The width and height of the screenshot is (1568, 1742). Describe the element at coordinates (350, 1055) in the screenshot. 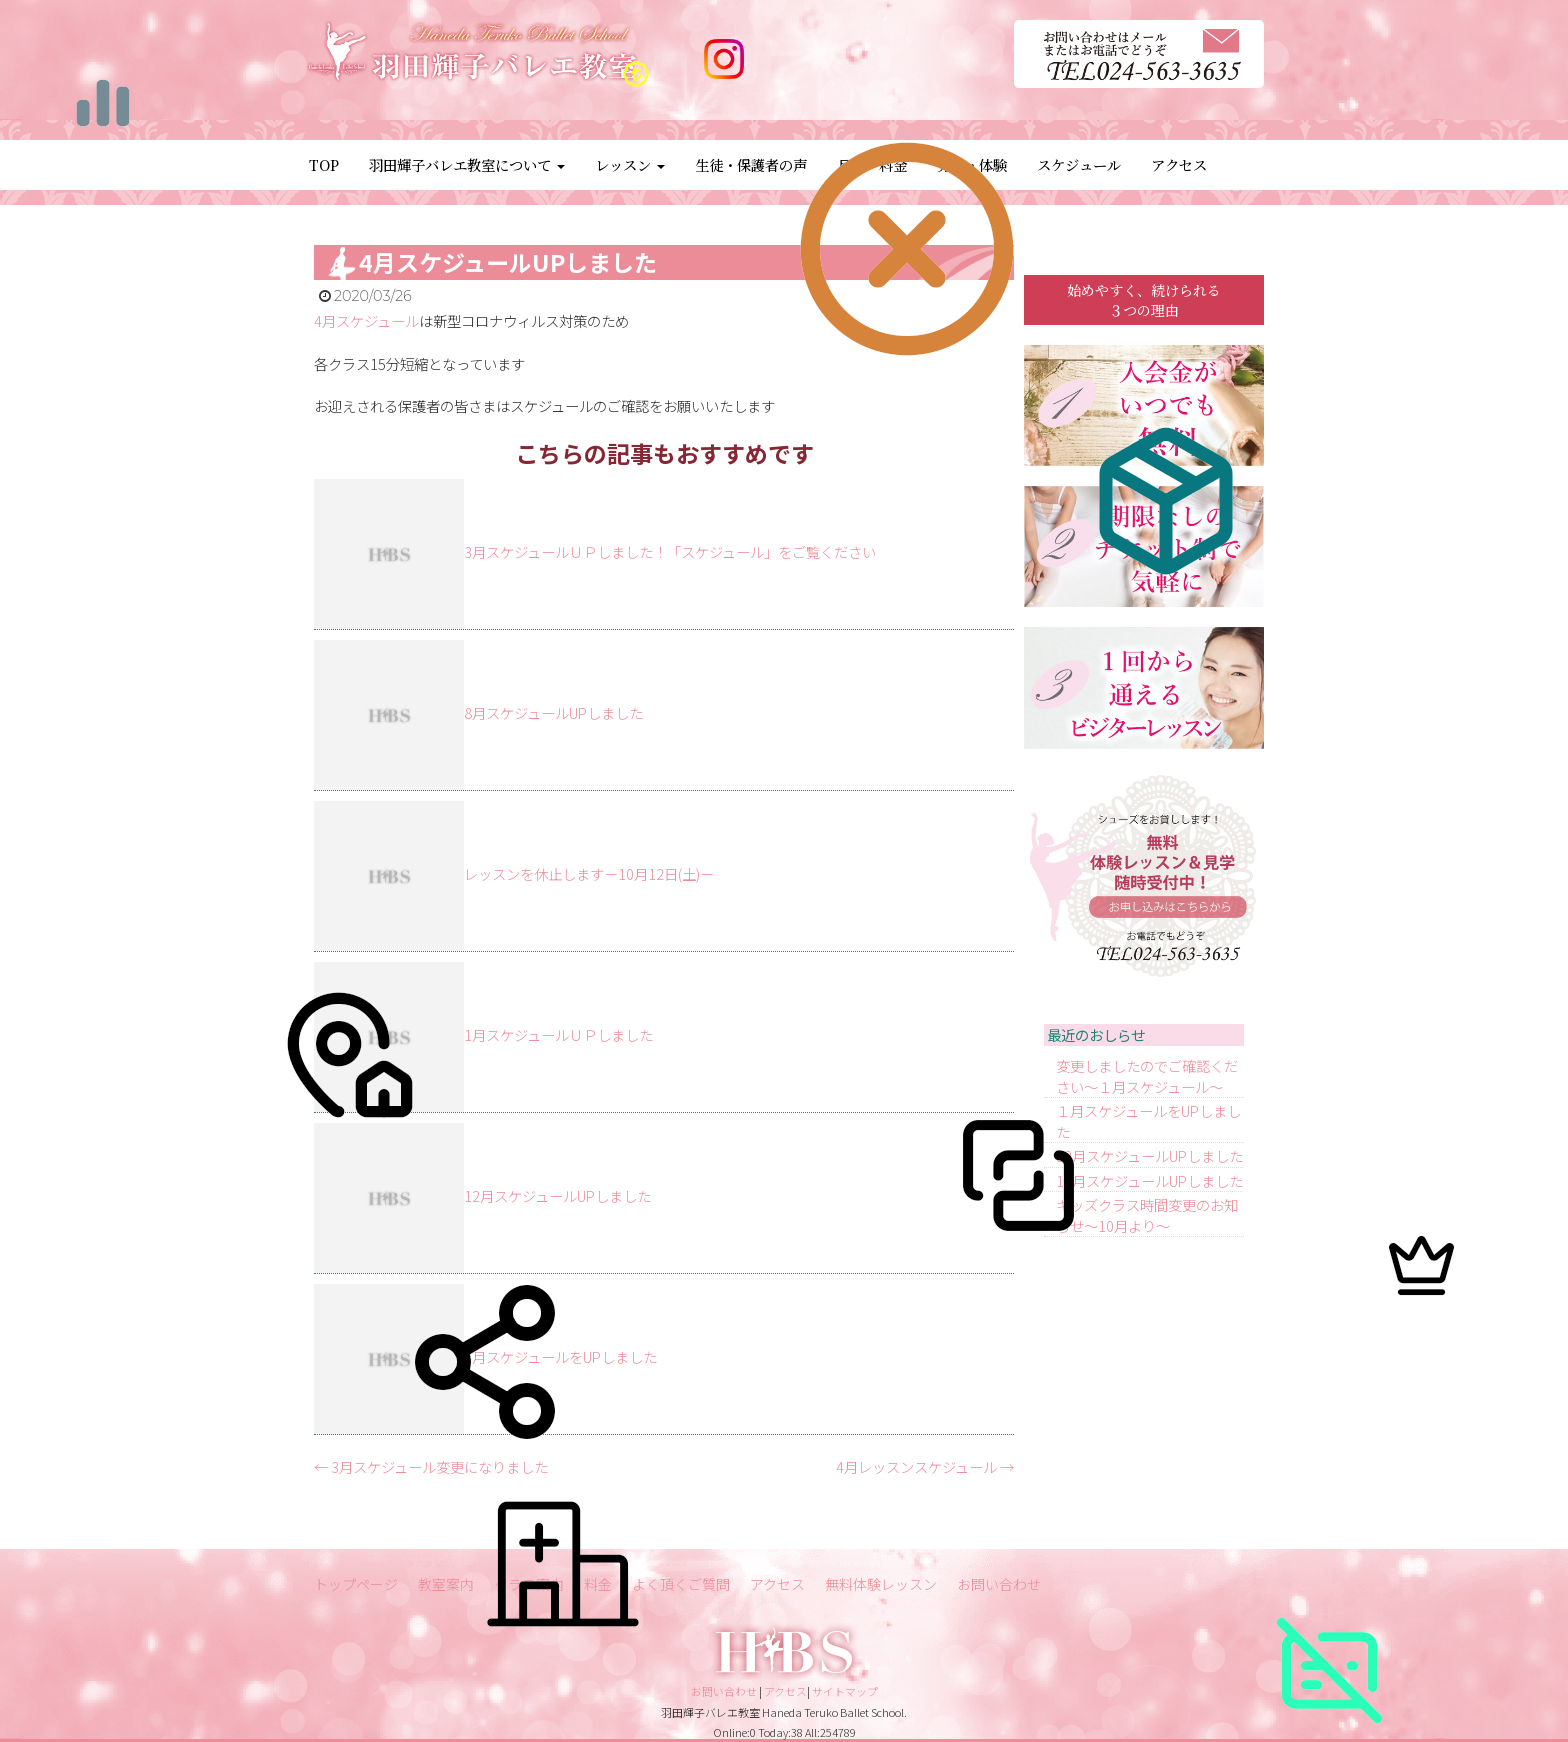

I see `view home location on map` at that location.